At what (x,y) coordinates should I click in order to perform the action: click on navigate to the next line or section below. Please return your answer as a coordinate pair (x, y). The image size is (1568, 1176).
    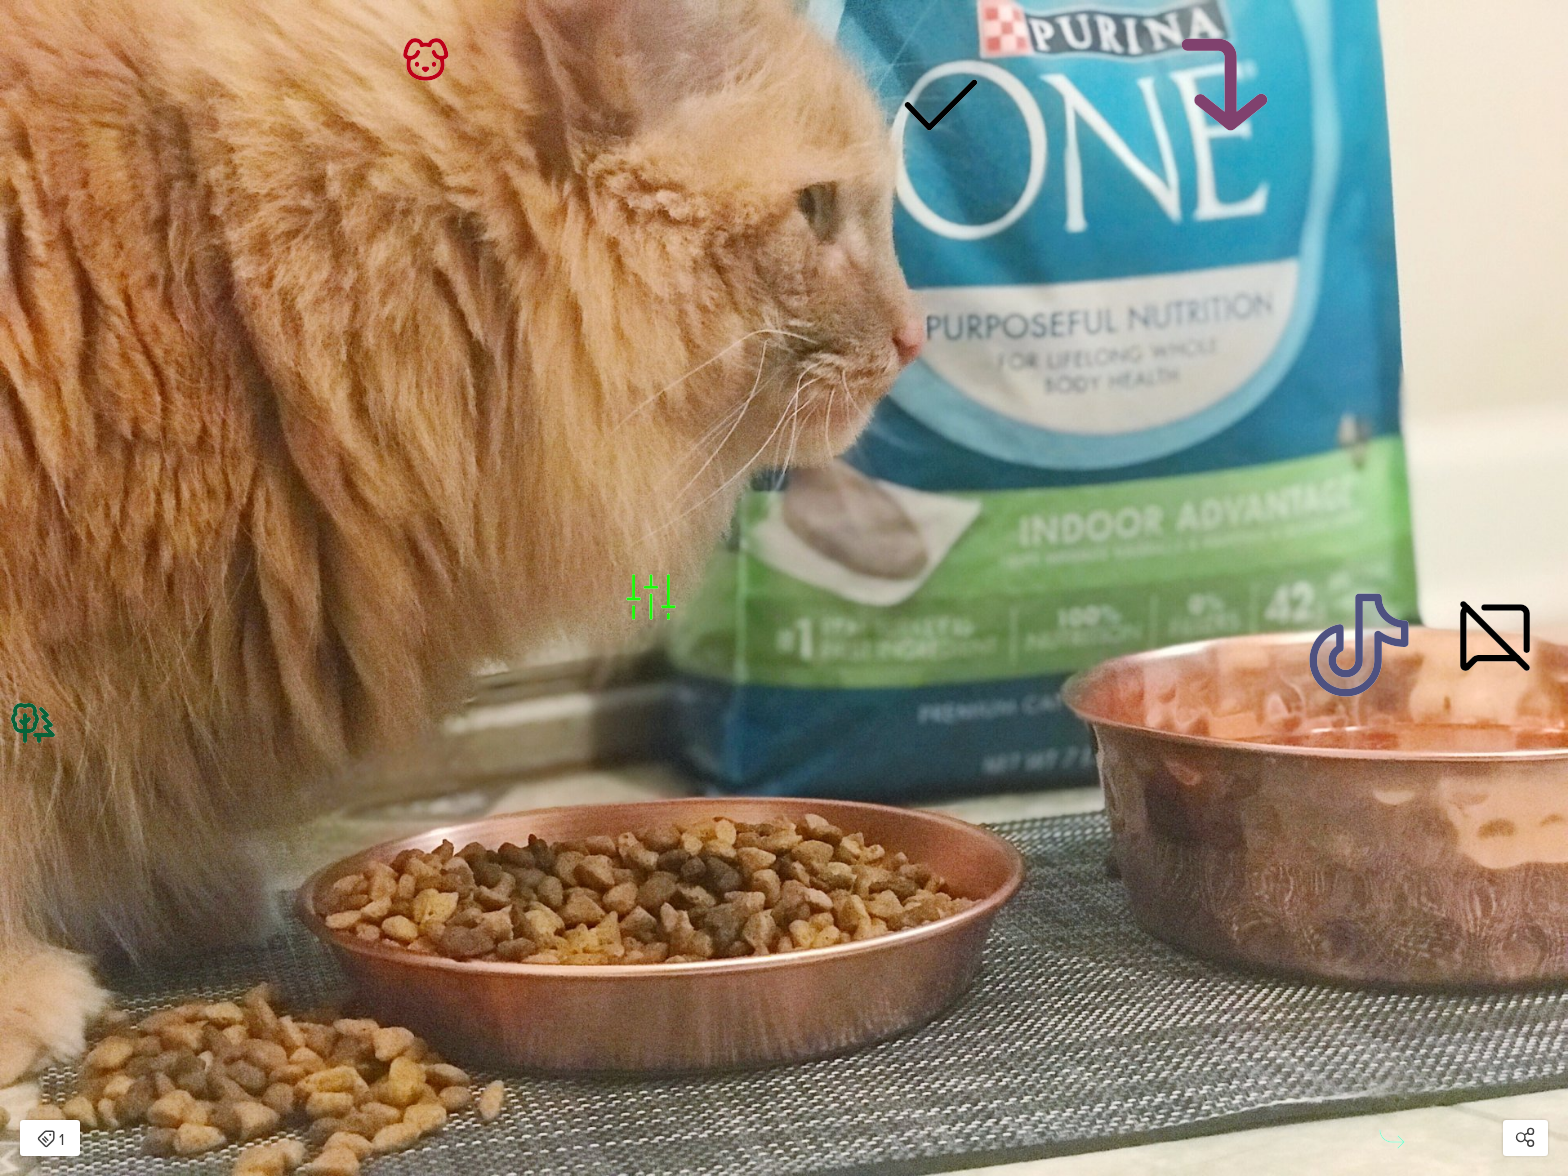
    Looking at the image, I should click on (1224, 81).